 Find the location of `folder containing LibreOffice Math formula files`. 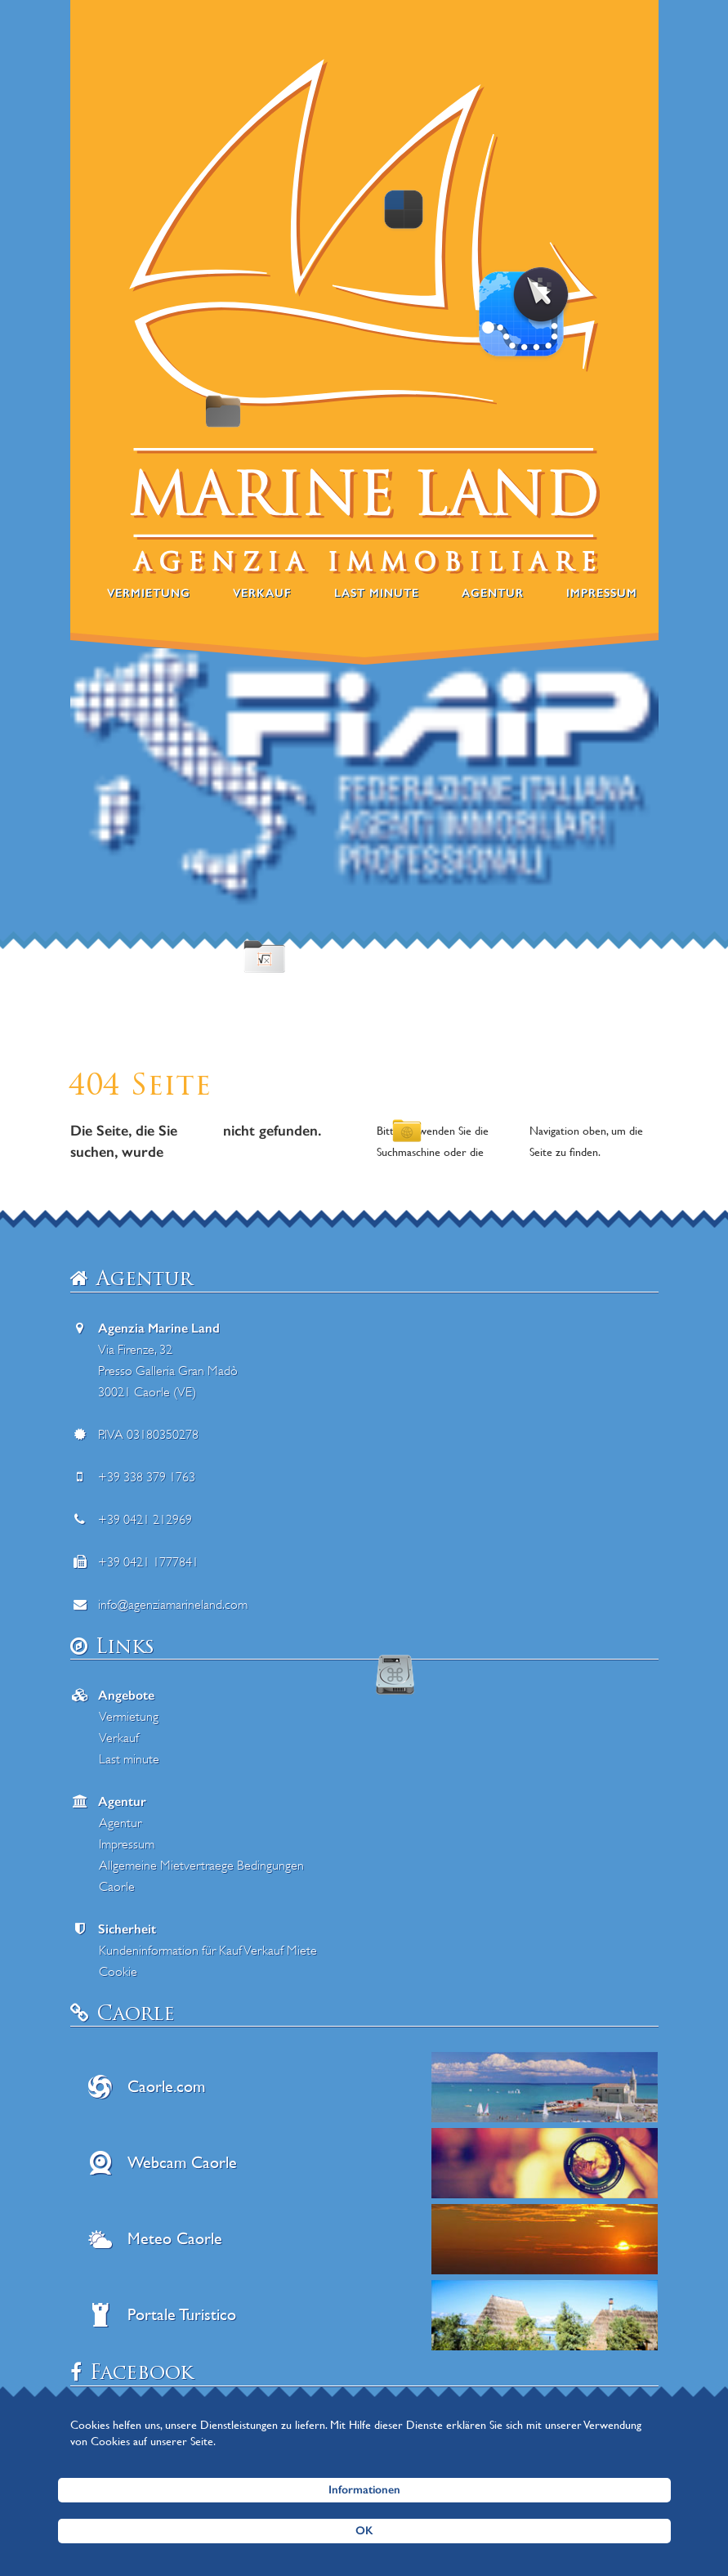

folder containing LibreOffice Math formula files is located at coordinates (264, 957).